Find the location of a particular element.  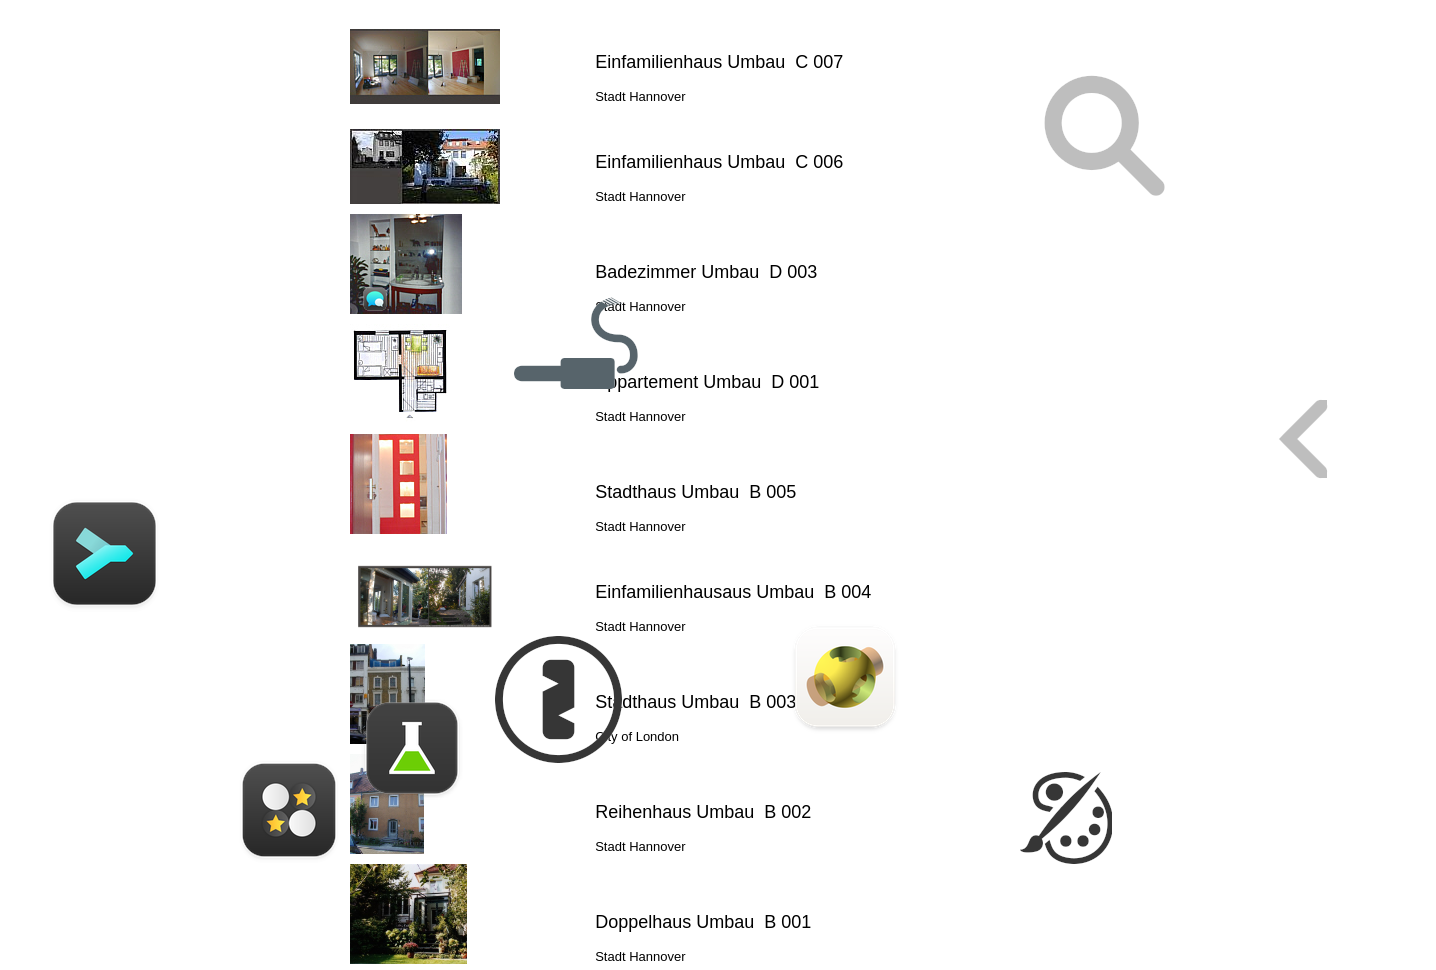

open graphics or drawing applications is located at coordinates (1066, 818).